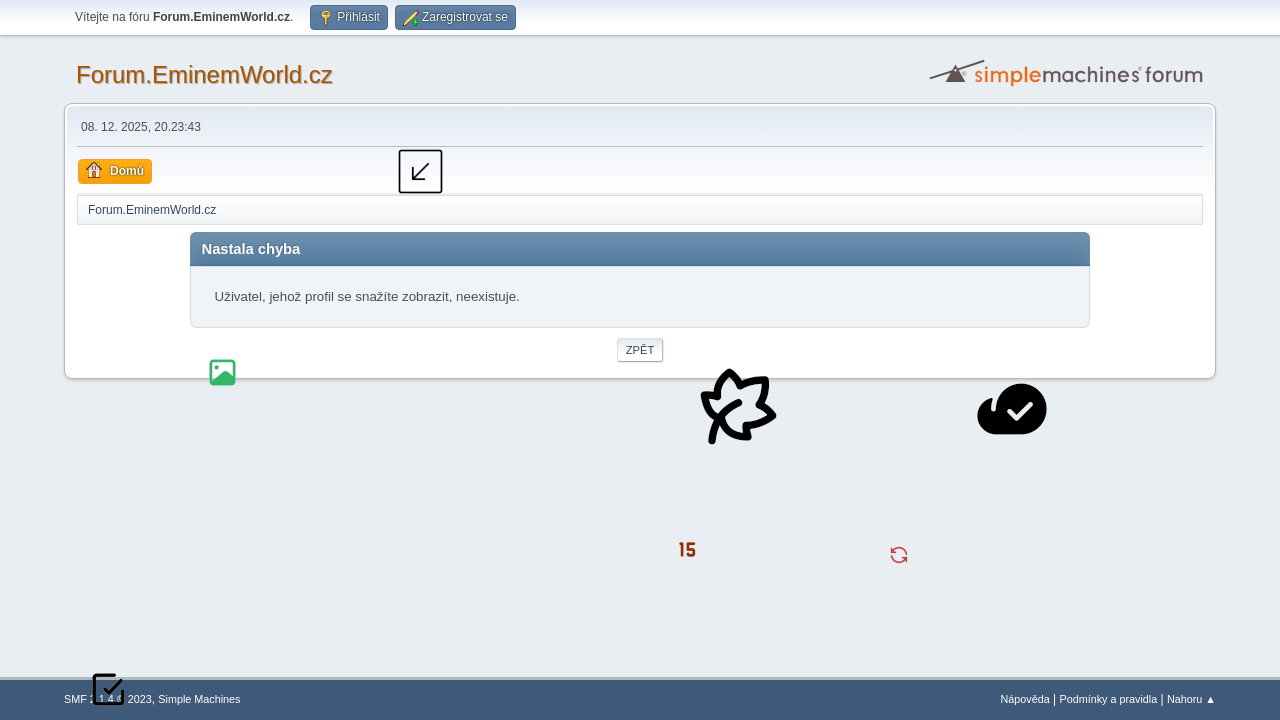  I want to click on mark item as complete, so click(108, 689).